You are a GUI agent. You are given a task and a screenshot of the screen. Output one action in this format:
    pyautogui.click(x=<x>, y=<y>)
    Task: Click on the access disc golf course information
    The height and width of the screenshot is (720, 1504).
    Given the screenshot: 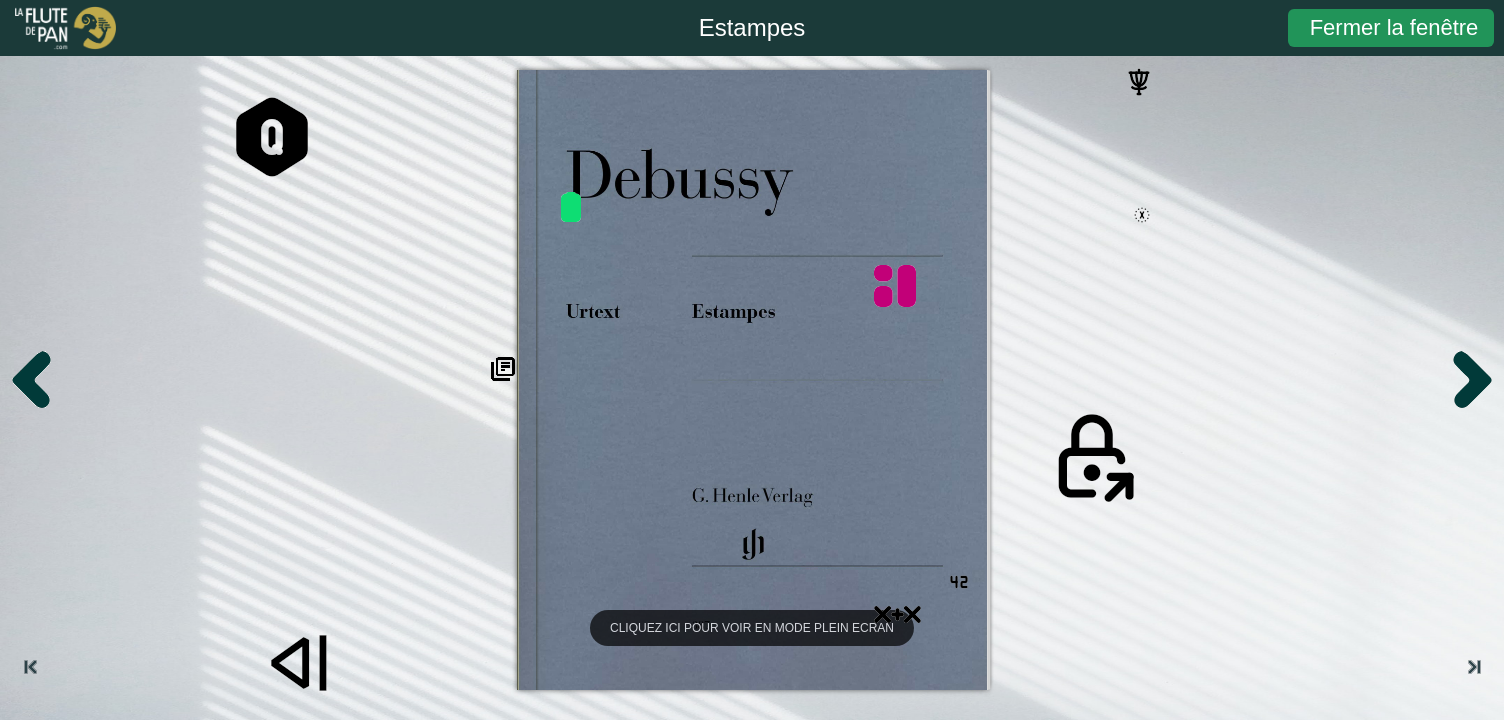 What is the action you would take?
    pyautogui.click(x=1139, y=82)
    